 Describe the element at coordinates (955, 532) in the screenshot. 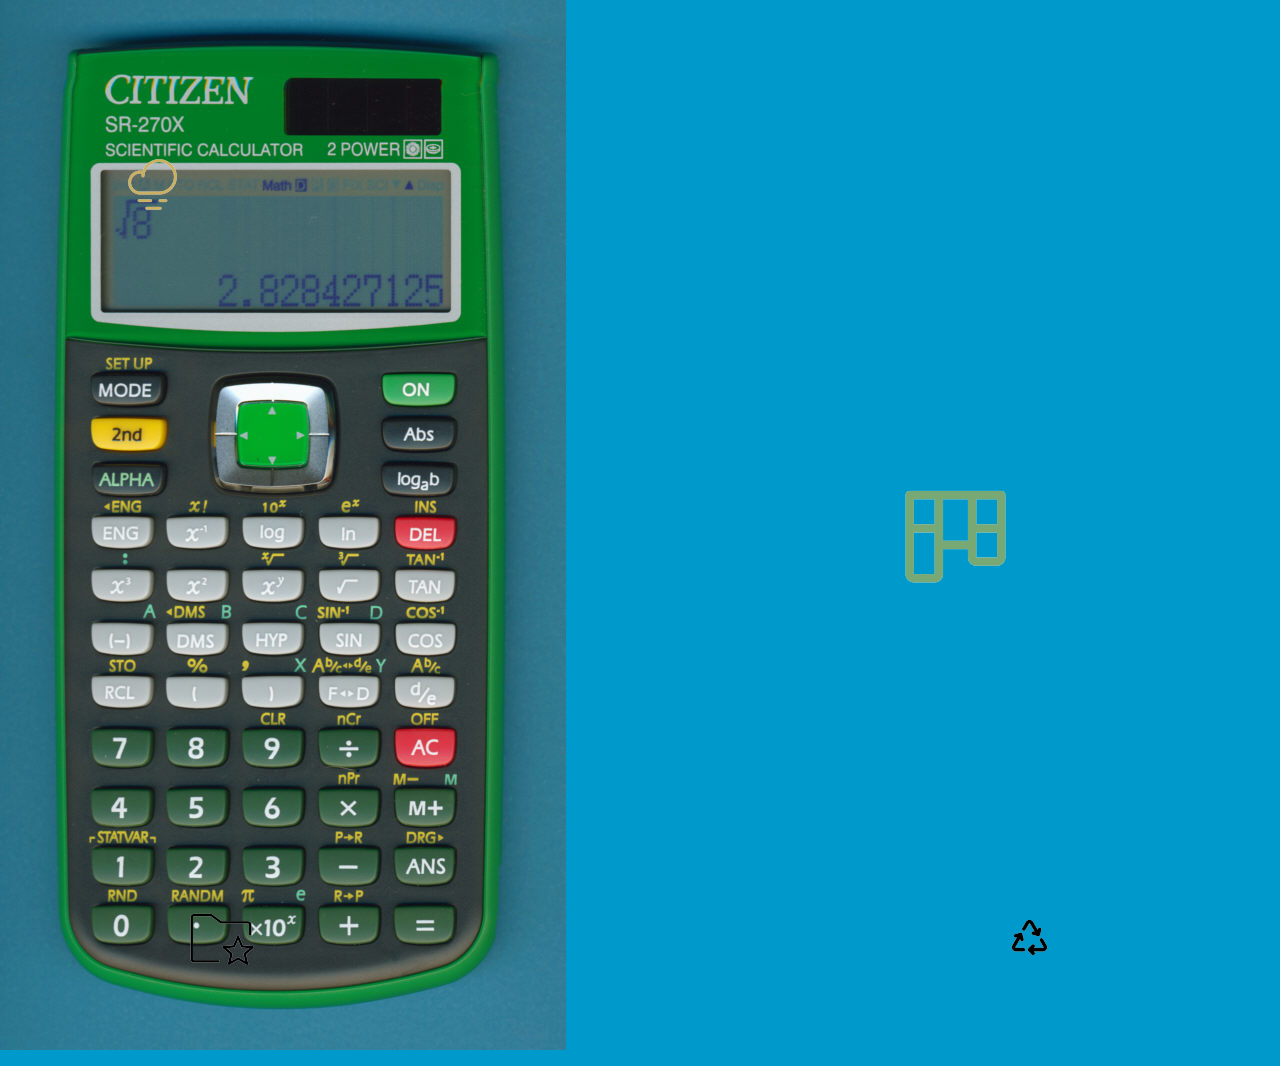

I see `open kanban board view` at that location.